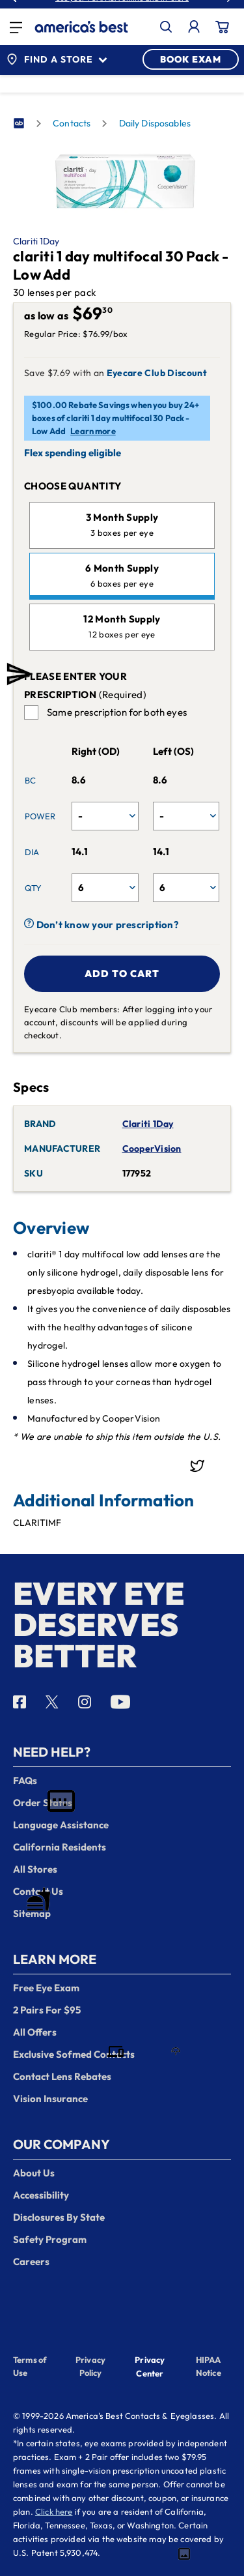 The height and width of the screenshot is (2576, 244). Describe the element at coordinates (20, 674) in the screenshot. I see `send a message or email` at that location.